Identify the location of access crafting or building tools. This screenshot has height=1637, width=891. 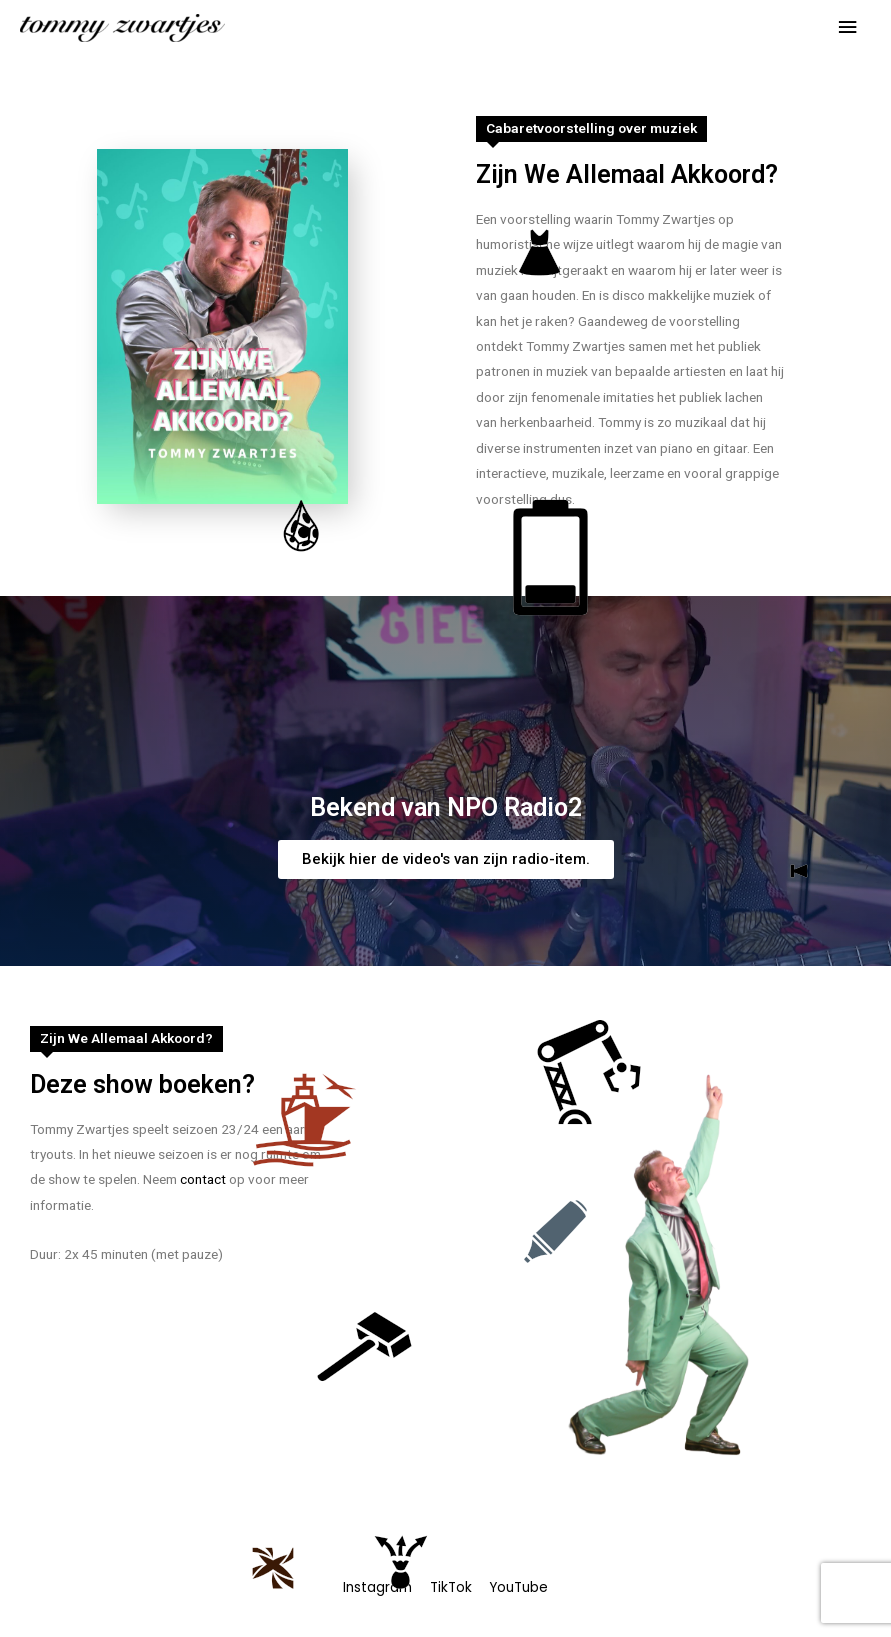
(364, 1346).